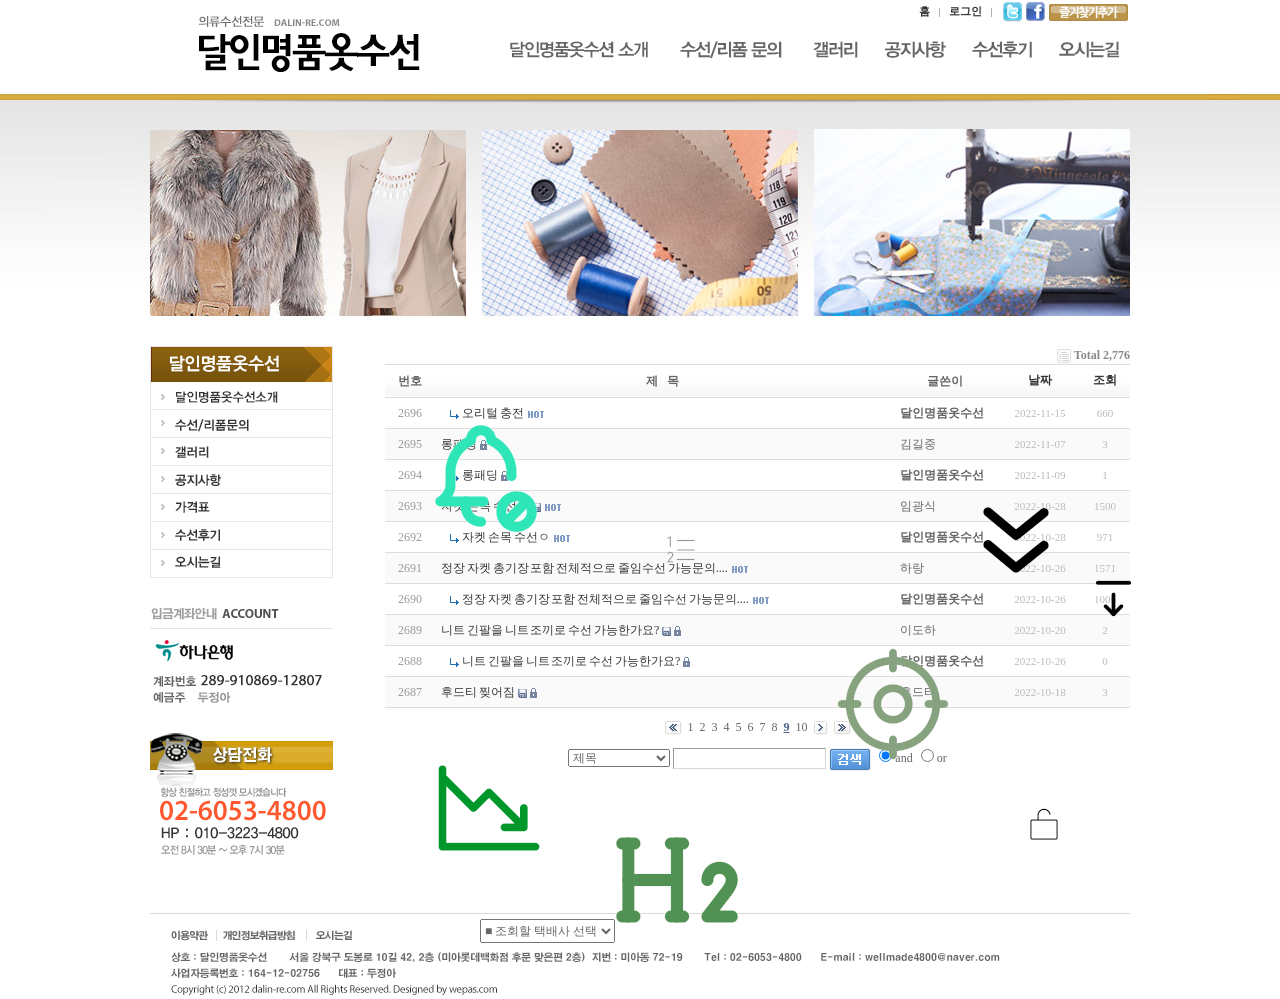  Describe the element at coordinates (681, 550) in the screenshot. I see `create a numbered list` at that location.